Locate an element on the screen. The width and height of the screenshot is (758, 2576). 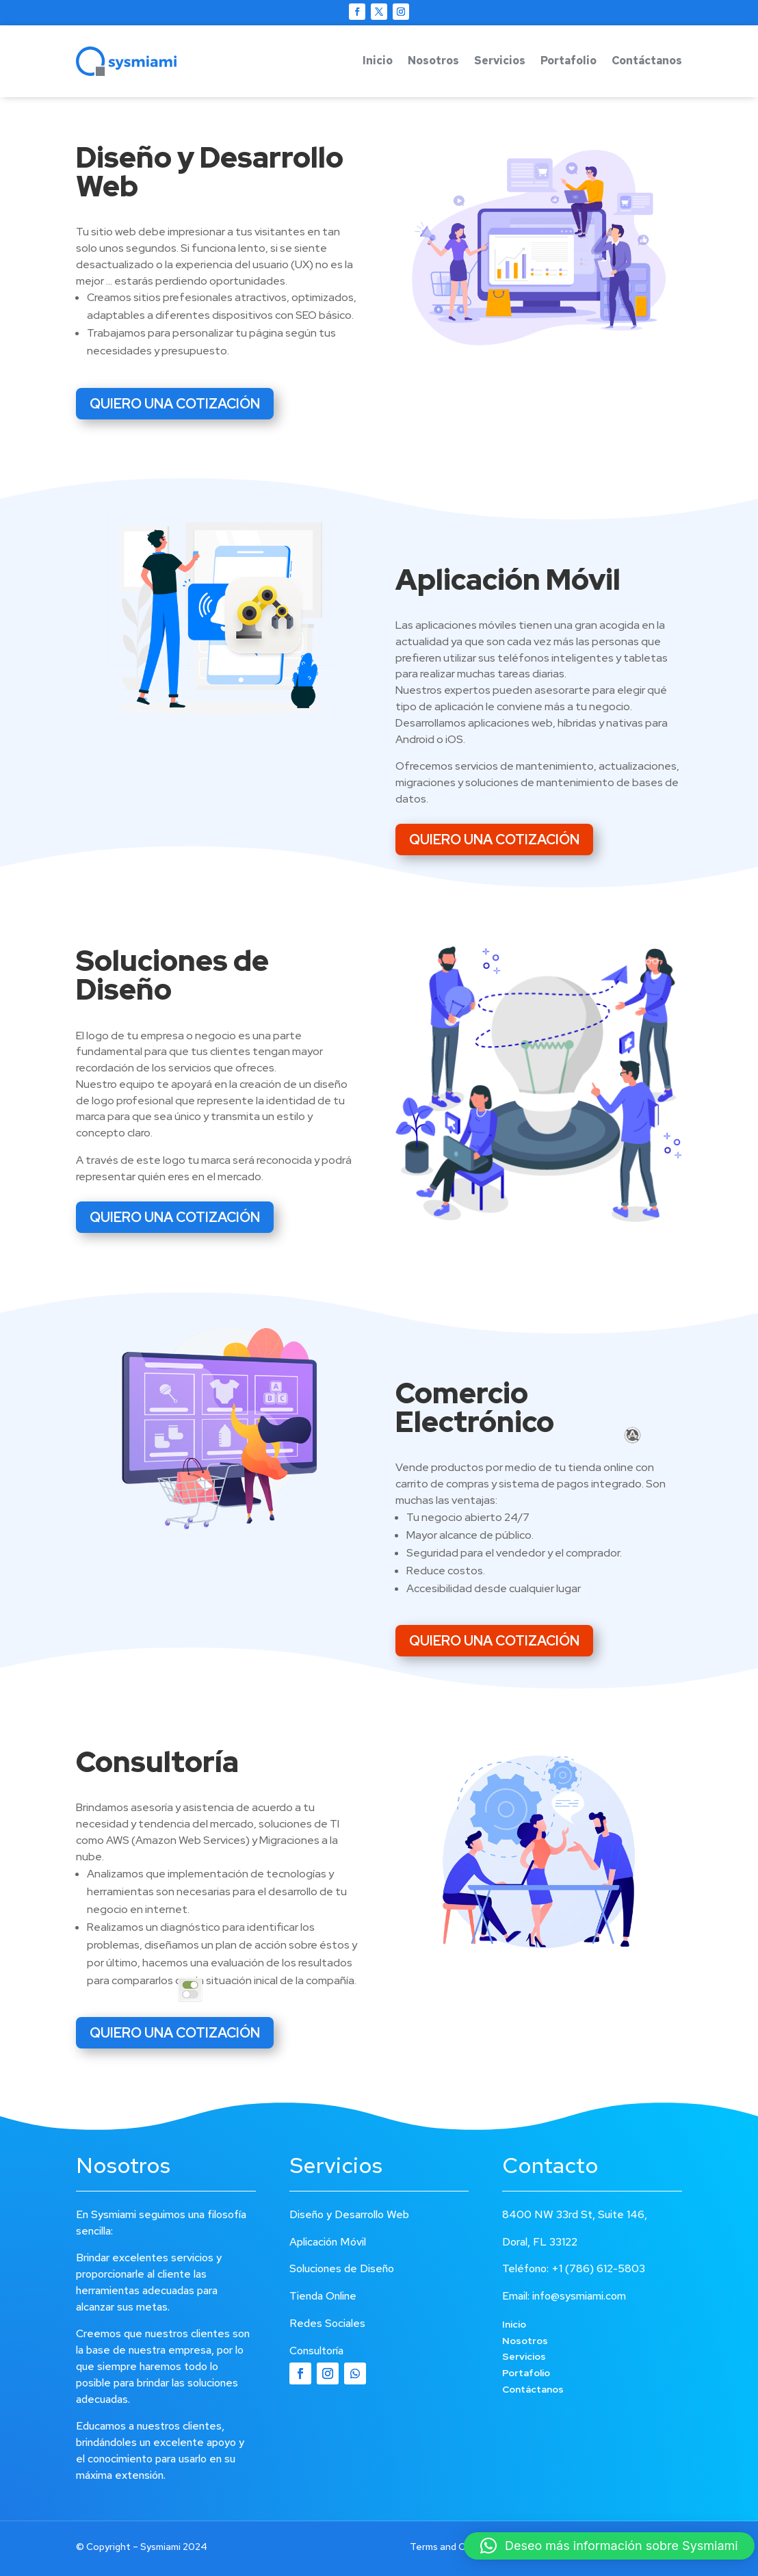
open gnome tweaks to customize desktop settings is located at coordinates (190, 1990).